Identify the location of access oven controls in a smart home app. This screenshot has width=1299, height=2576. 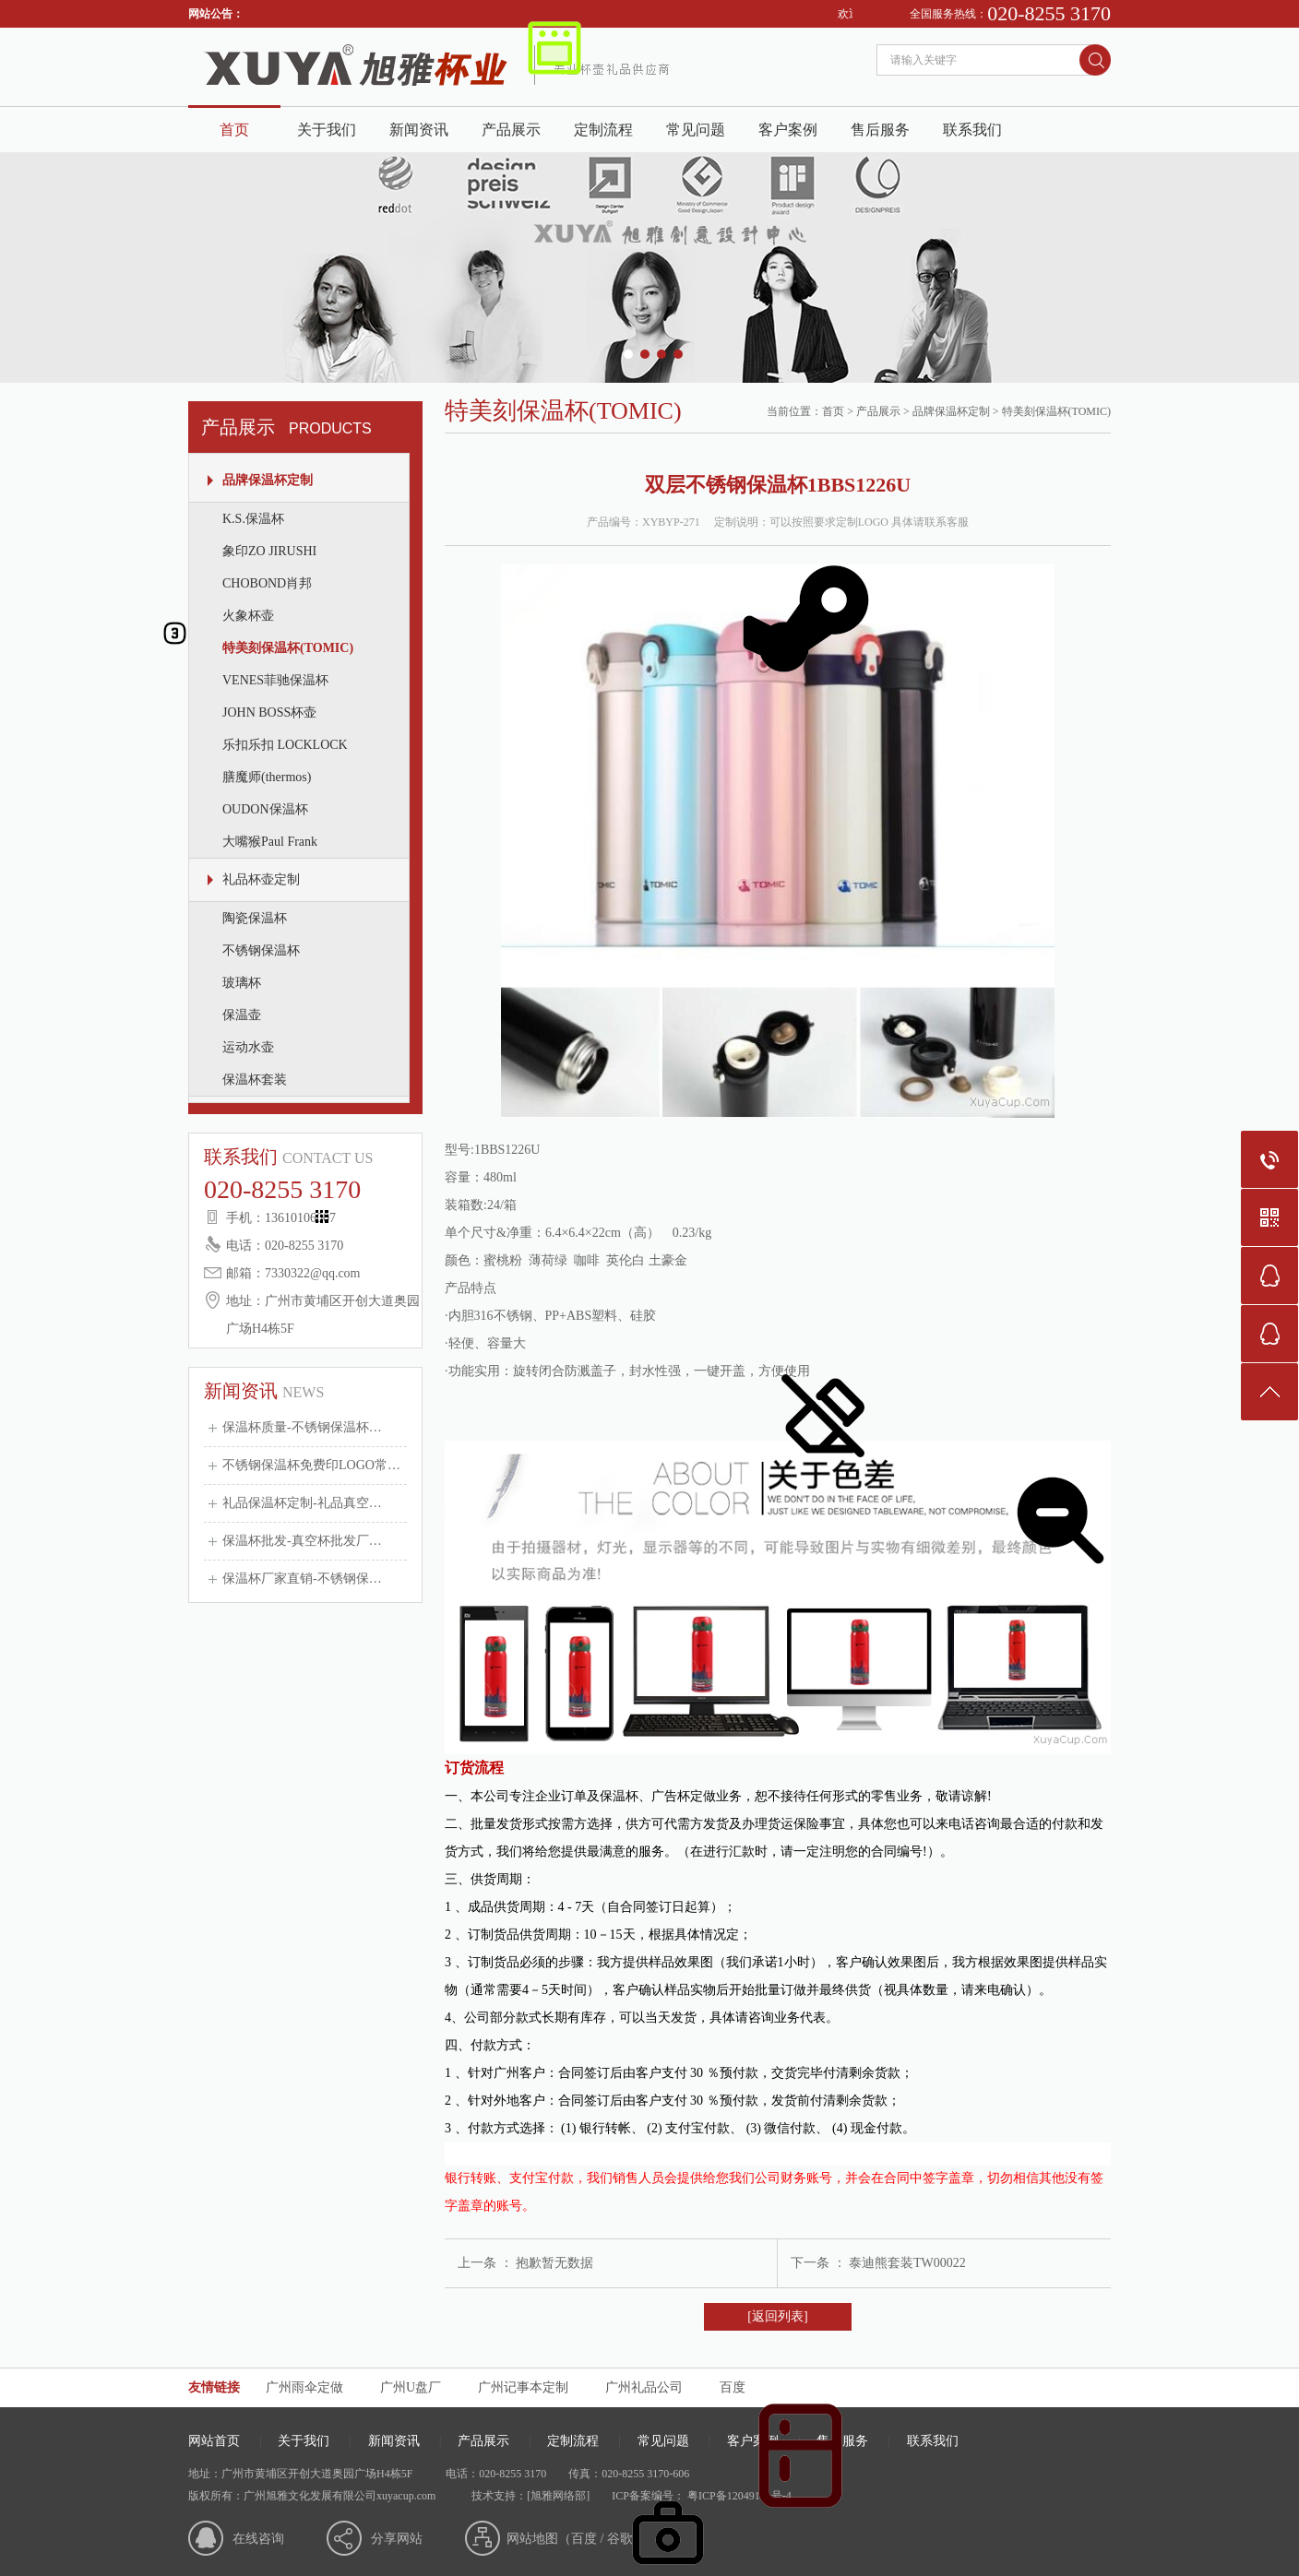
(554, 48).